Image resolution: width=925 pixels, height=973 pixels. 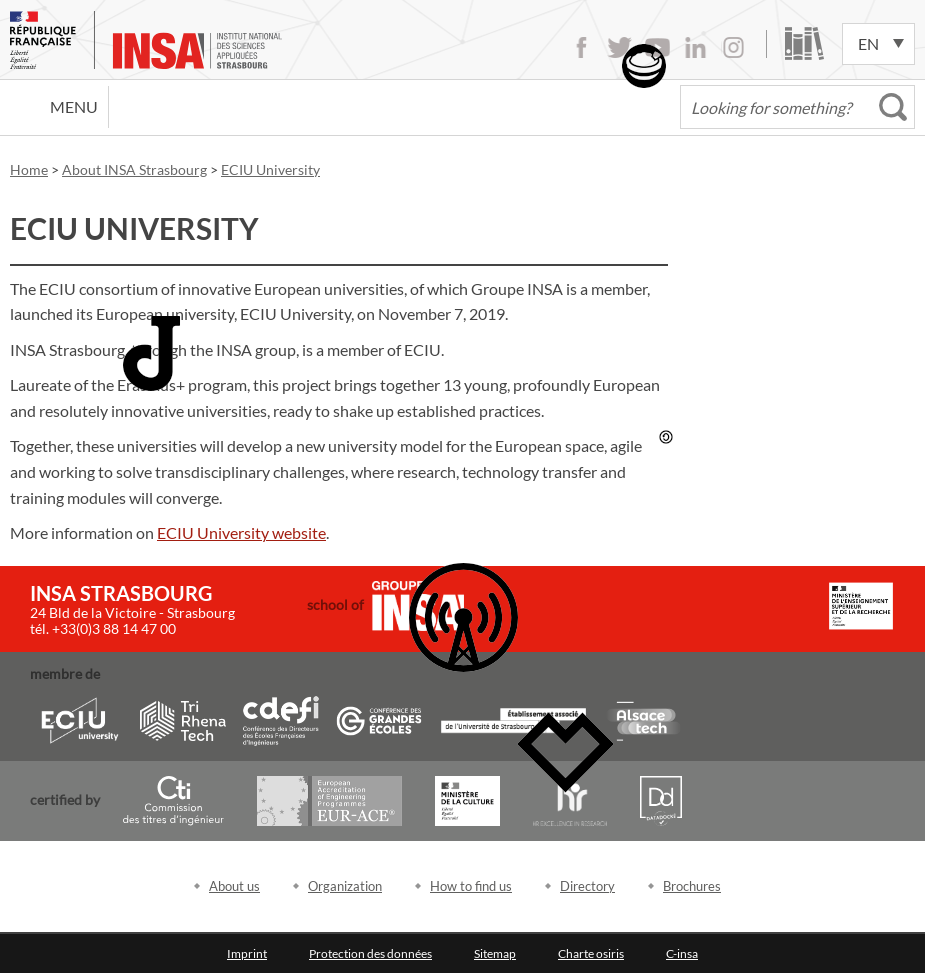 I want to click on creative commons share-alike license indicator, so click(x=666, y=437).